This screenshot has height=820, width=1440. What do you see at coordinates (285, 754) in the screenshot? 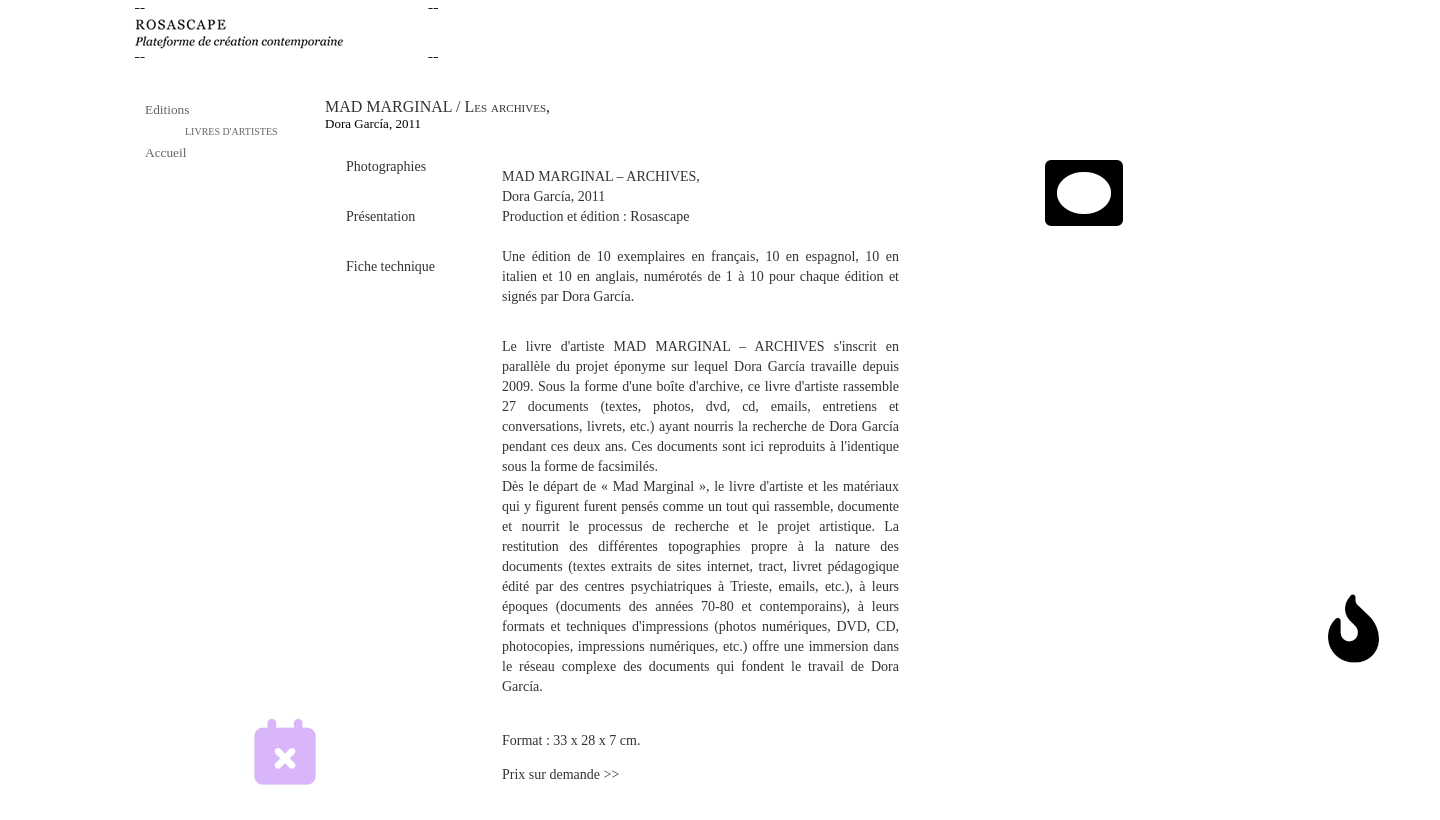
I see `cancel or remove a scheduled event` at bounding box center [285, 754].